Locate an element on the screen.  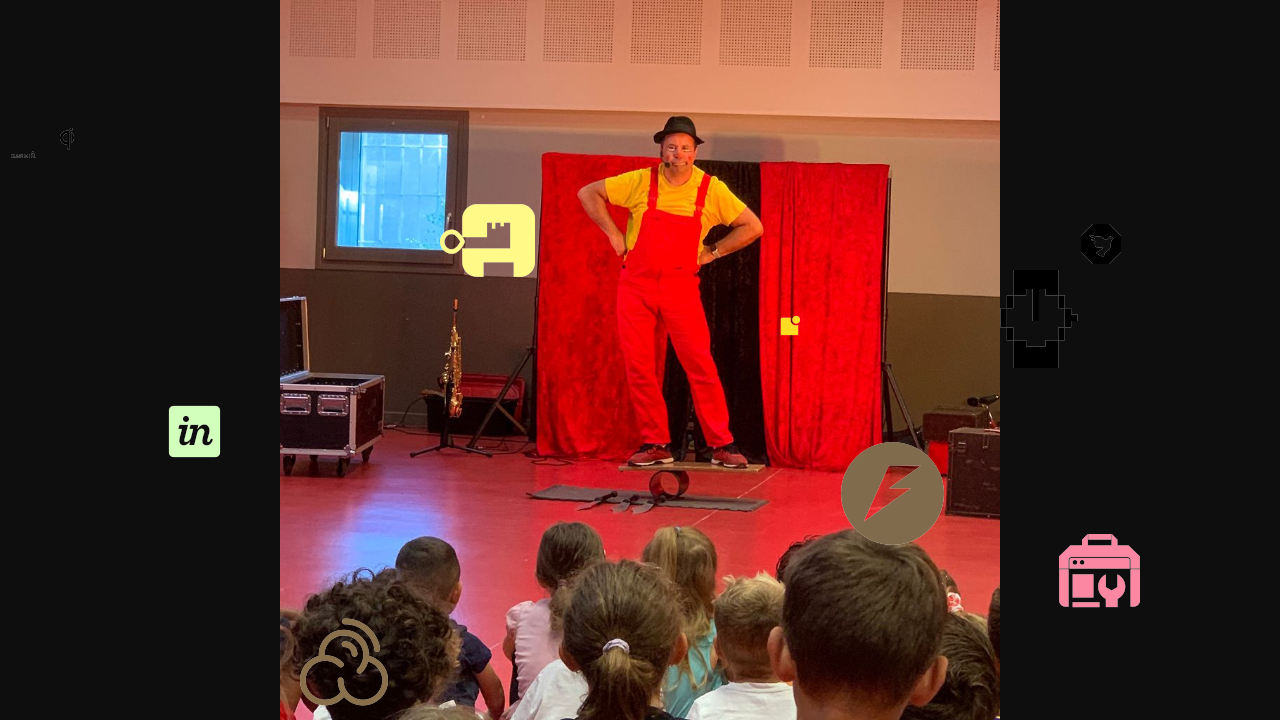
open Google Search Console is located at coordinates (1099, 570).